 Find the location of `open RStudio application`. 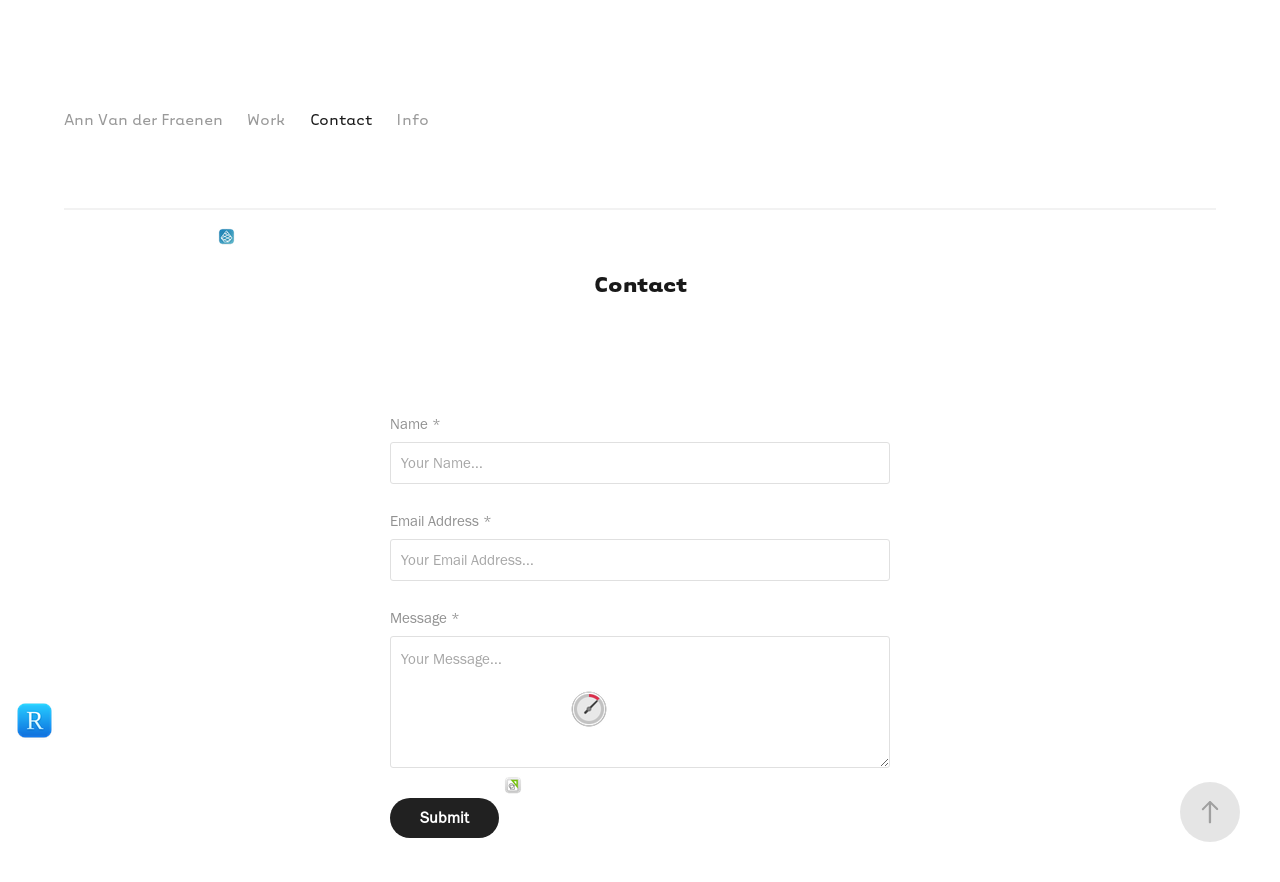

open RStudio application is located at coordinates (34, 720).